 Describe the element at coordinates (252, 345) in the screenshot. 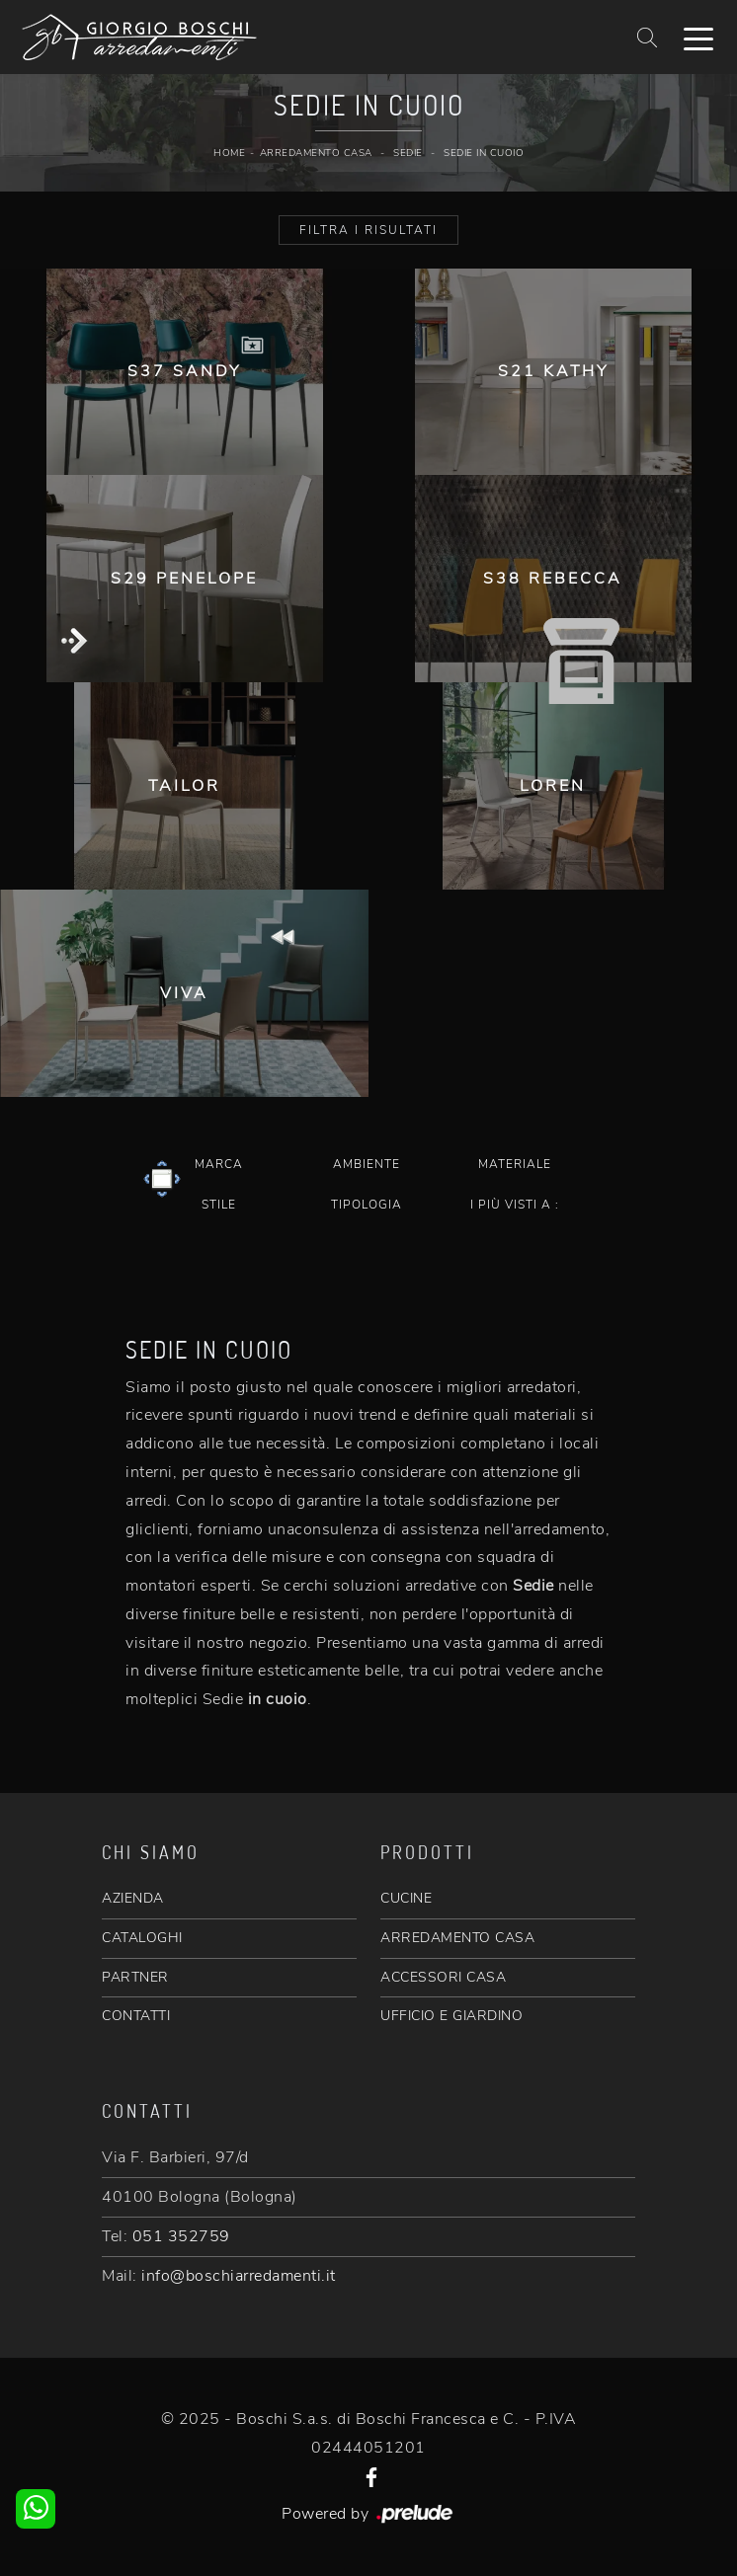

I see `access your favorites folder in the media library` at that location.